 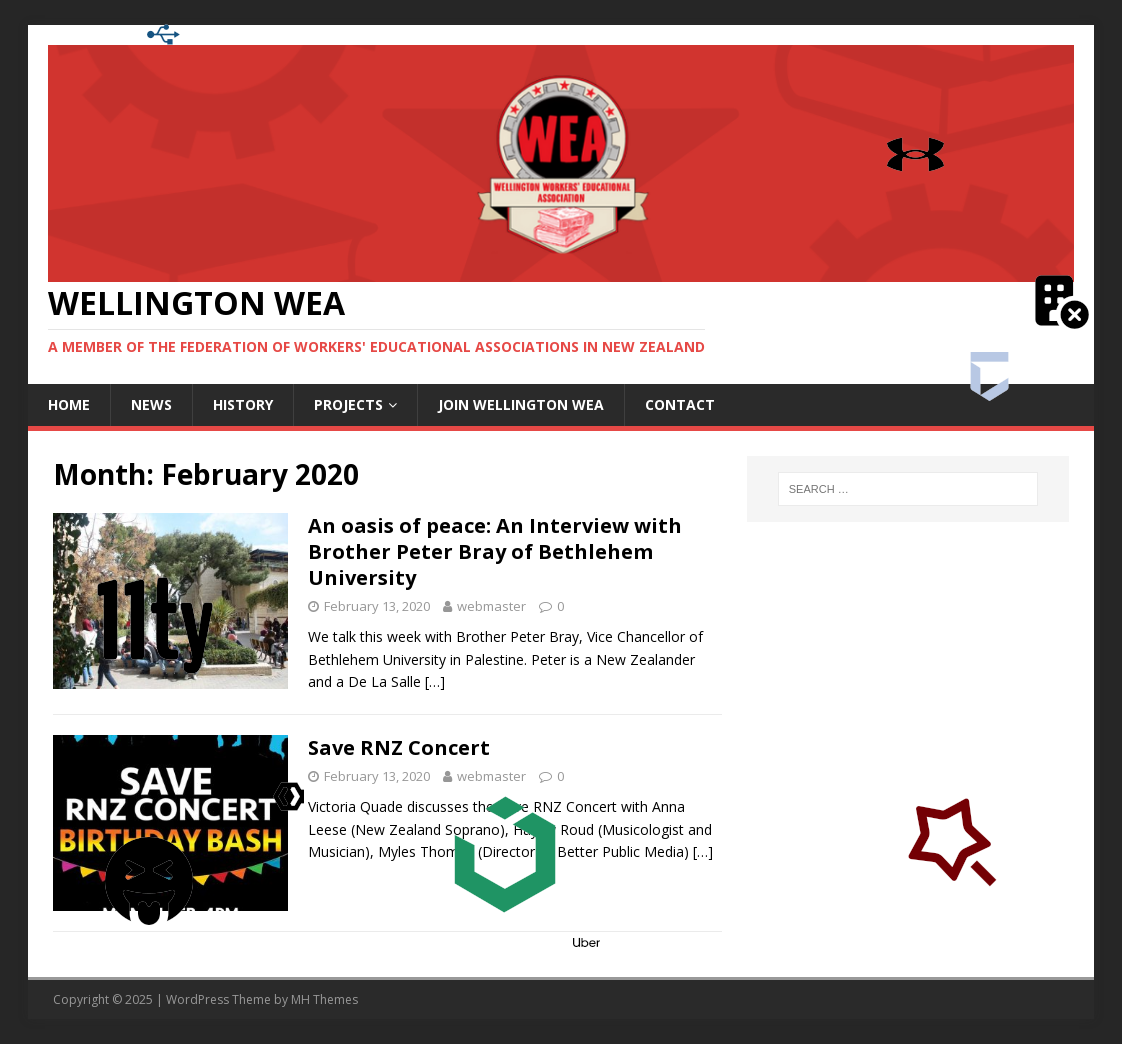 I want to click on open the Uber app, so click(x=586, y=942).